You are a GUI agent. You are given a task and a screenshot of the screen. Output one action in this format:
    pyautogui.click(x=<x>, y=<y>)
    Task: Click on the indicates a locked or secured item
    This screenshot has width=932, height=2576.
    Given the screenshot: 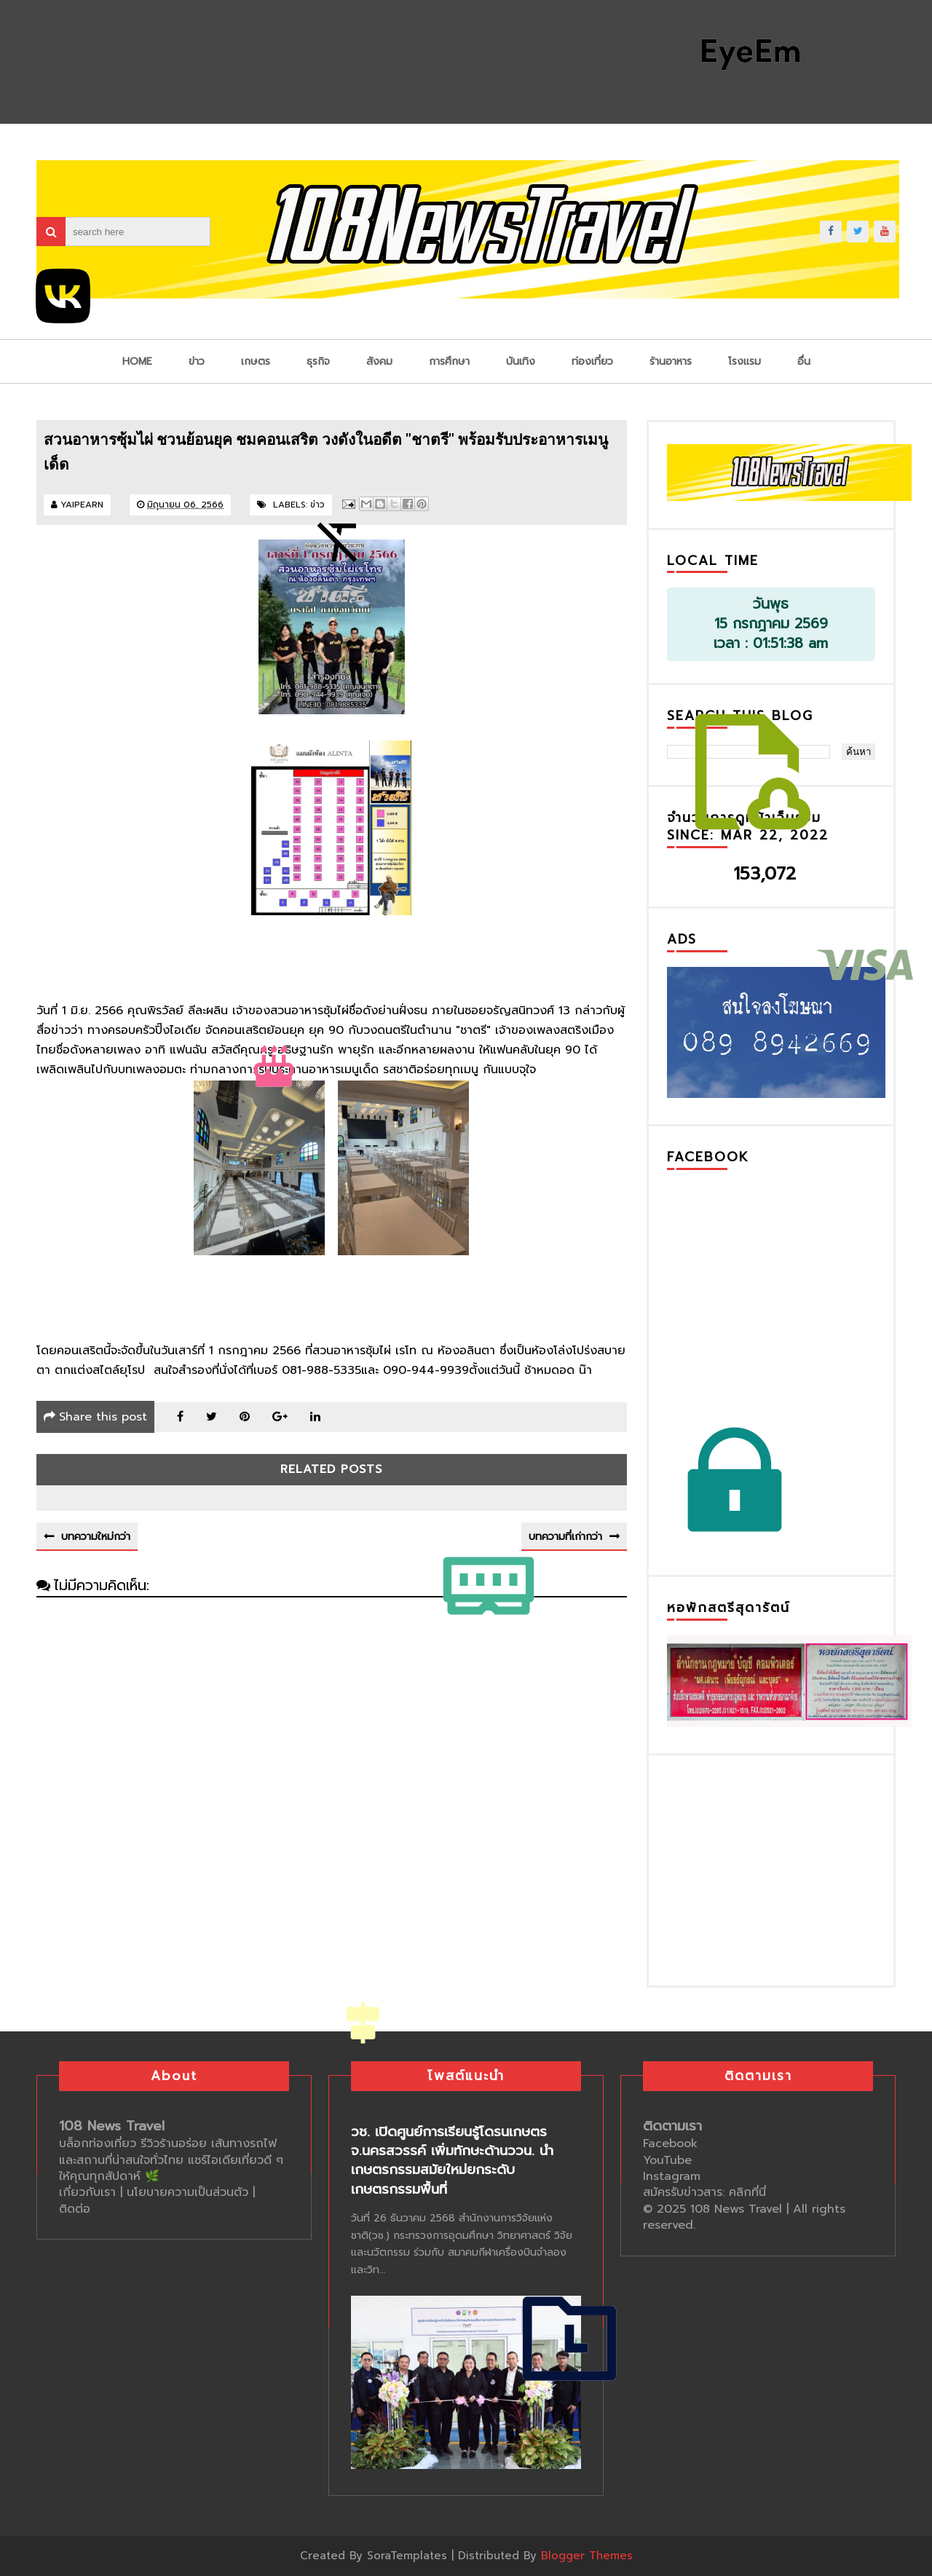 What is the action you would take?
    pyautogui.click(x=735, y=1479)
    